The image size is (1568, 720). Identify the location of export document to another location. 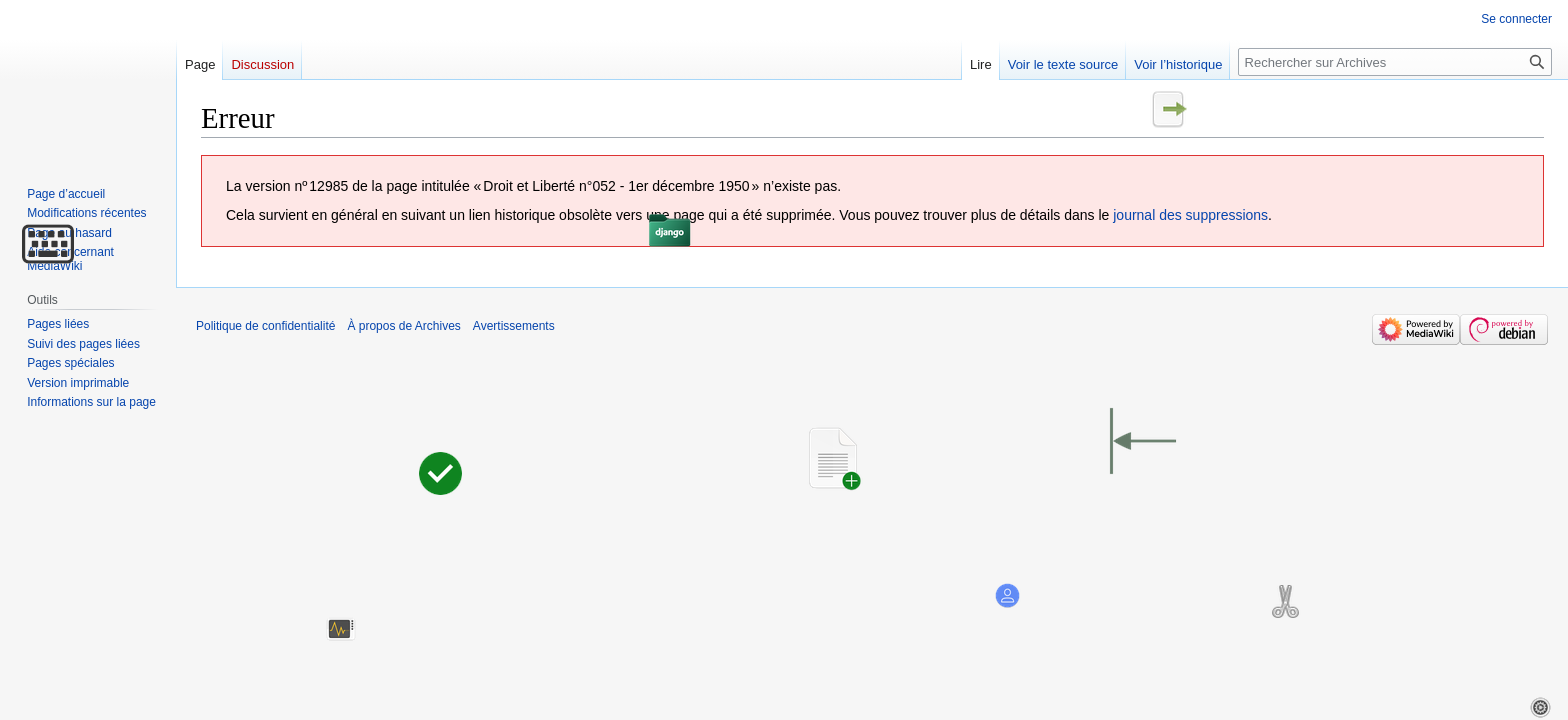
(1168, 109).